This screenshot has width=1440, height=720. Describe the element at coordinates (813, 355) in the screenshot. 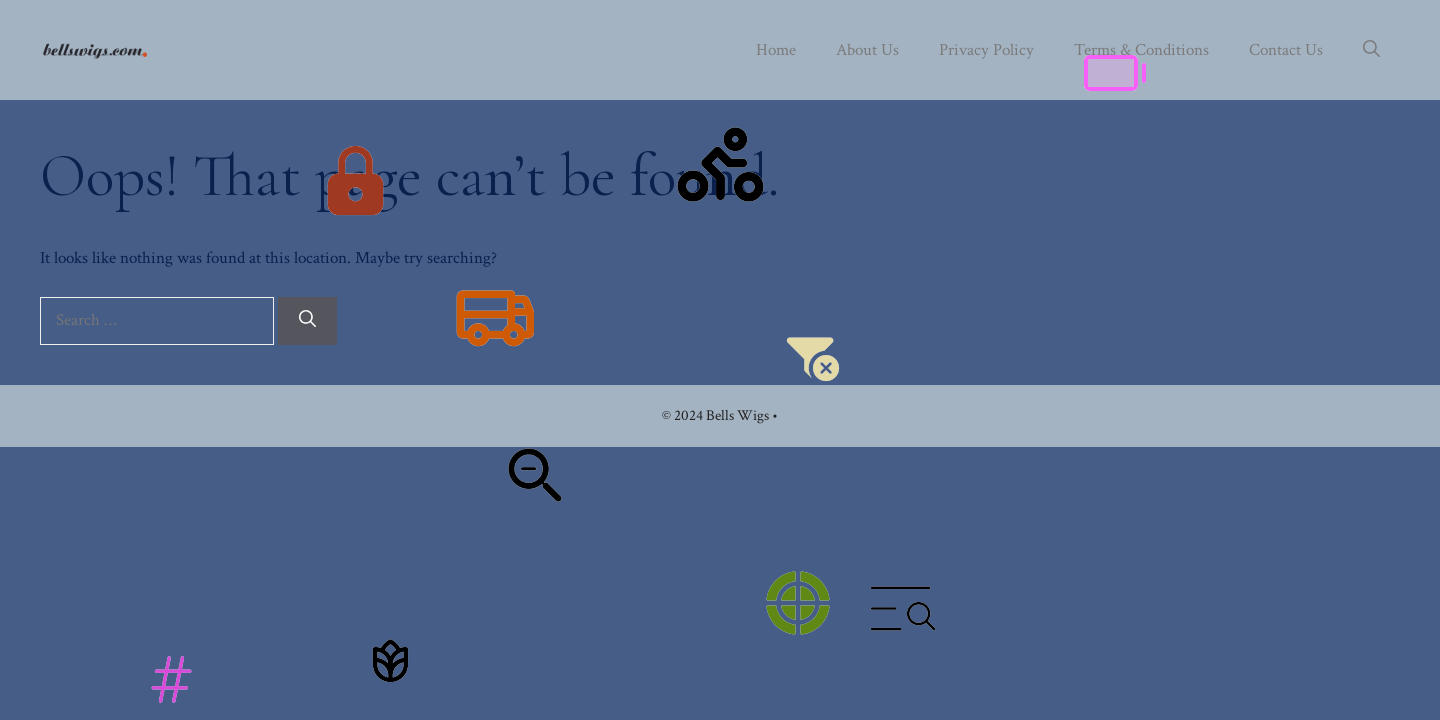

I see `clear all active filters` at that location.